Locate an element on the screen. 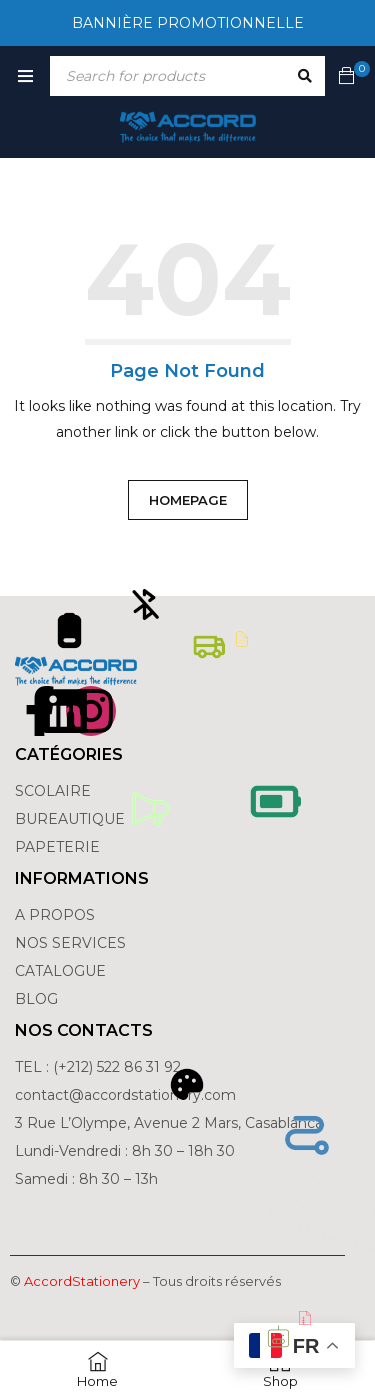  view document details is located at coordinates (242, 639).